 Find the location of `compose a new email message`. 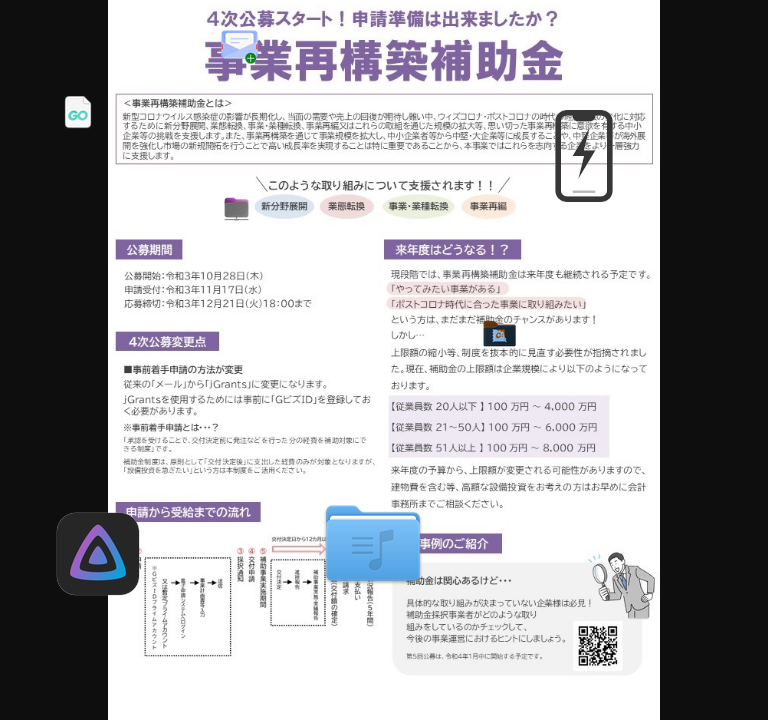

compose a new email message is located at coordinates (239, 44).